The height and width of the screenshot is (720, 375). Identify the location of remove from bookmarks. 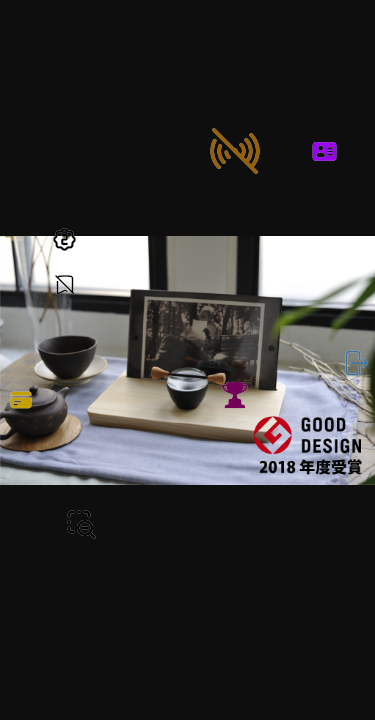
(65, 285).